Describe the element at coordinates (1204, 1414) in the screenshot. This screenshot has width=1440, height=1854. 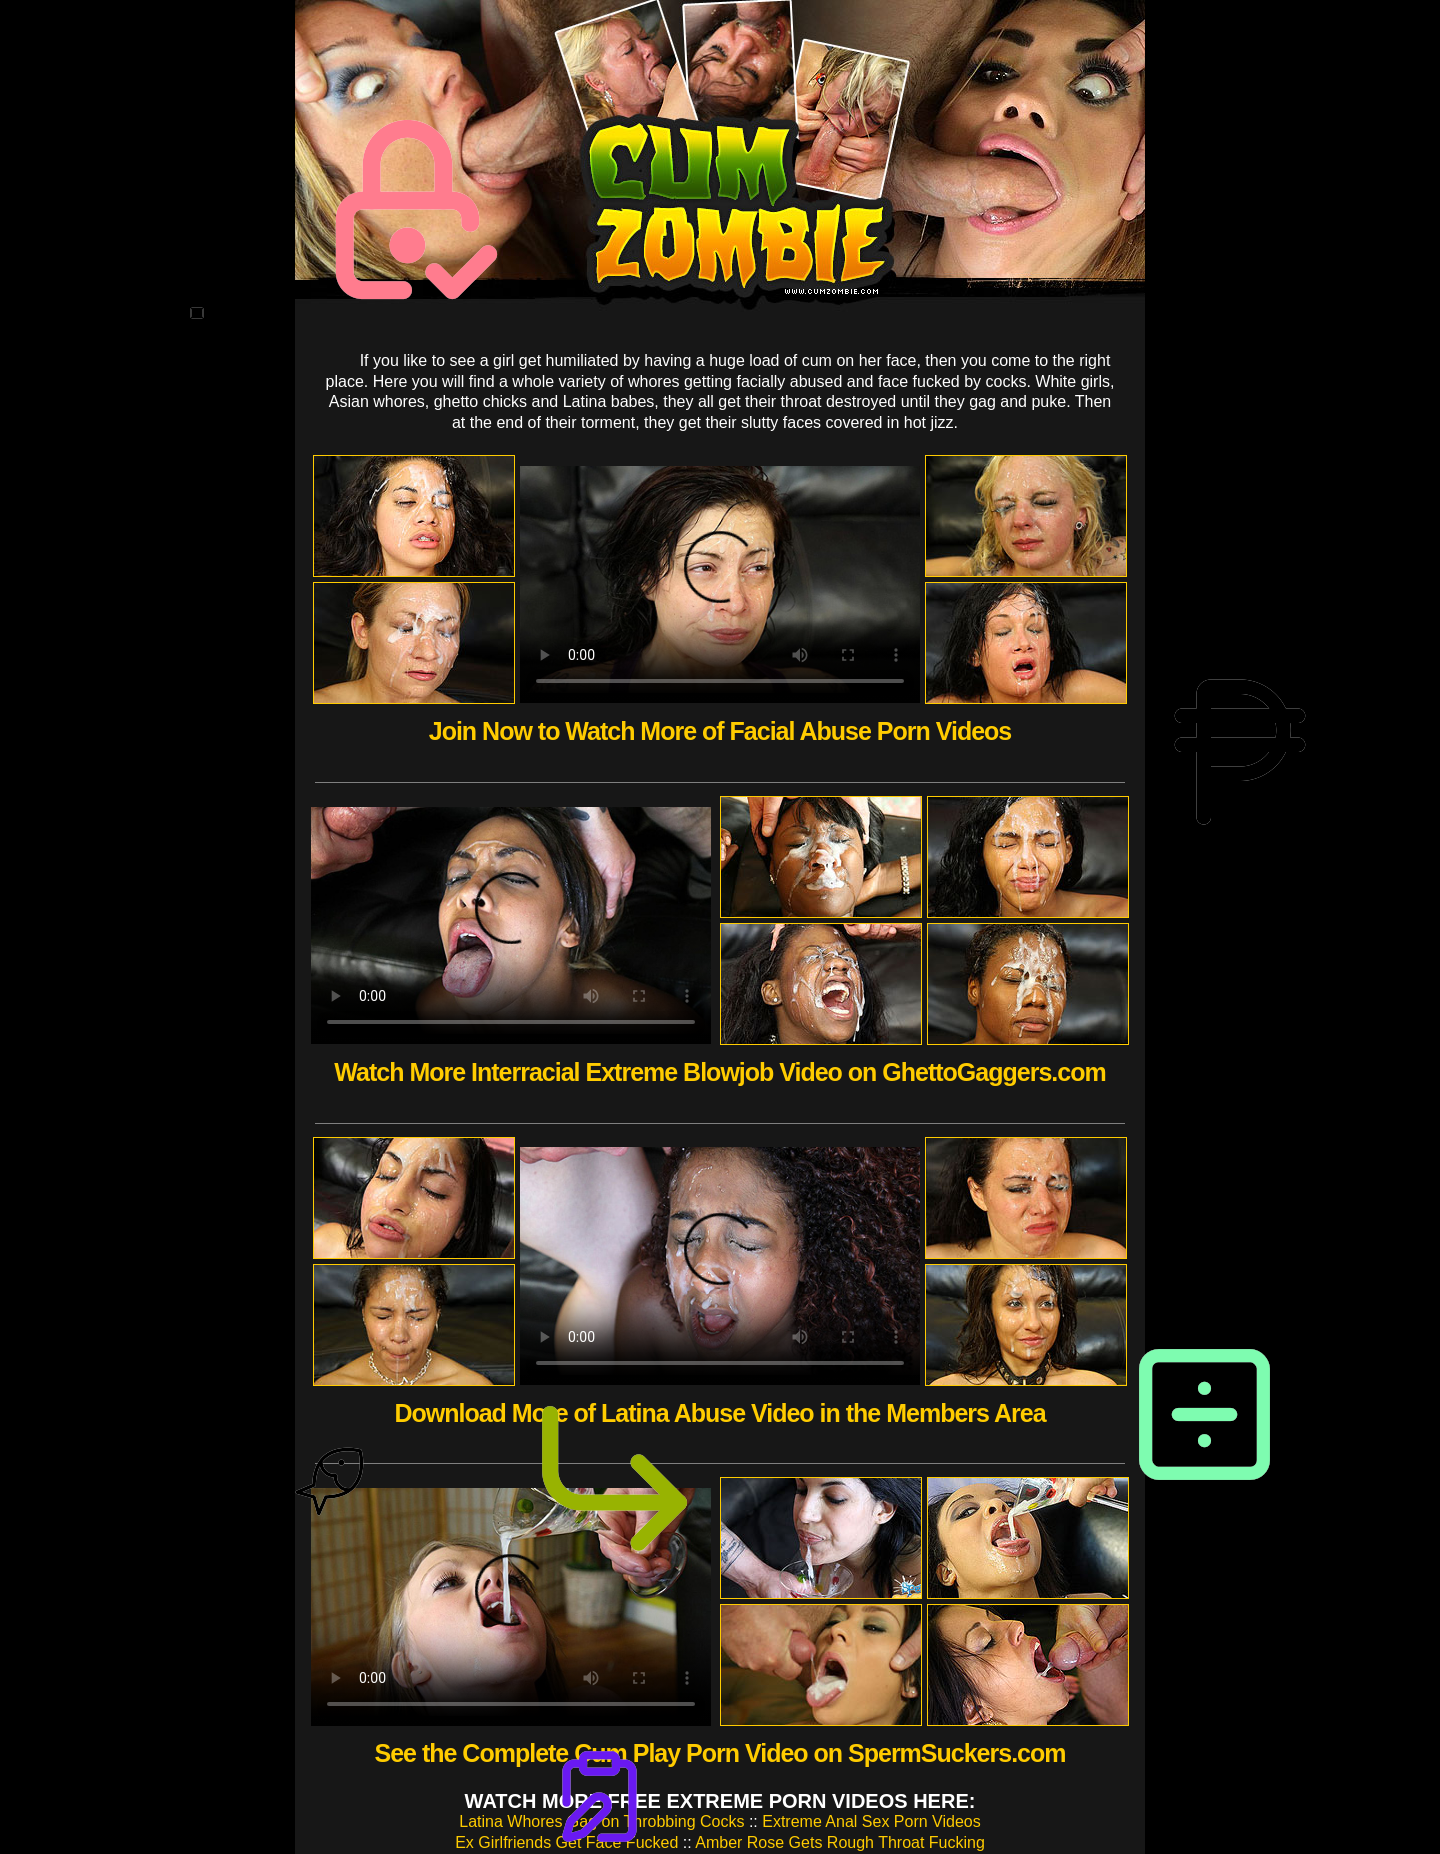
I see `perform a division calculation` at that location.